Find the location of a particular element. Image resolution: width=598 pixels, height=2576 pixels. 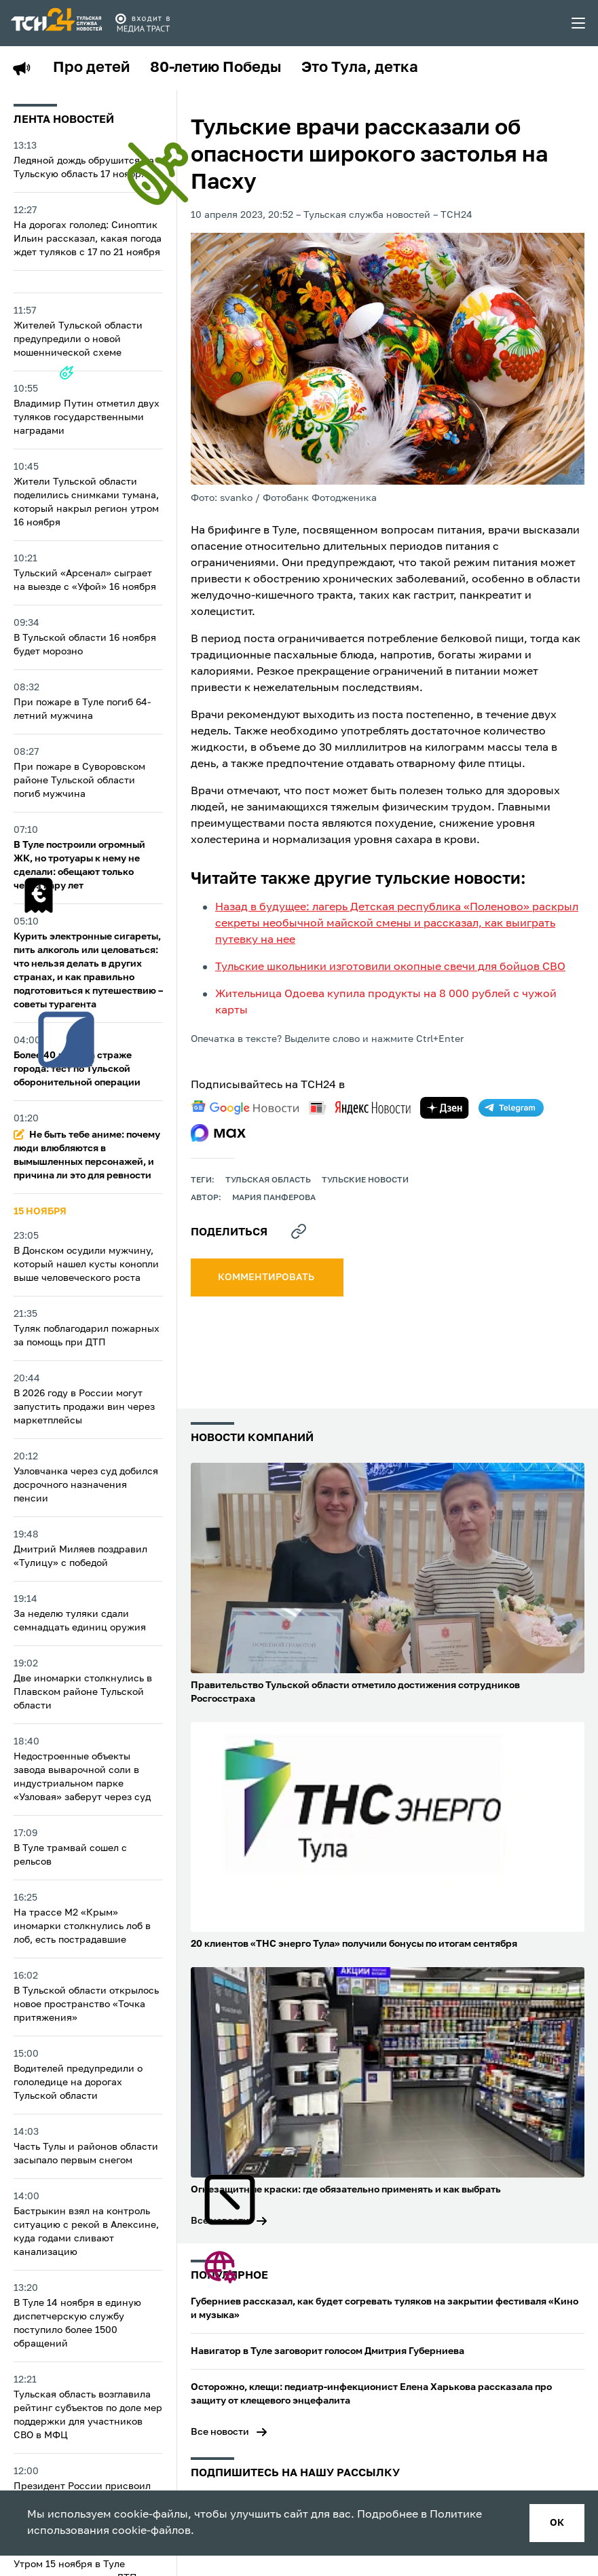

indicates a trending or viral item is located at coordinates (67, 373).